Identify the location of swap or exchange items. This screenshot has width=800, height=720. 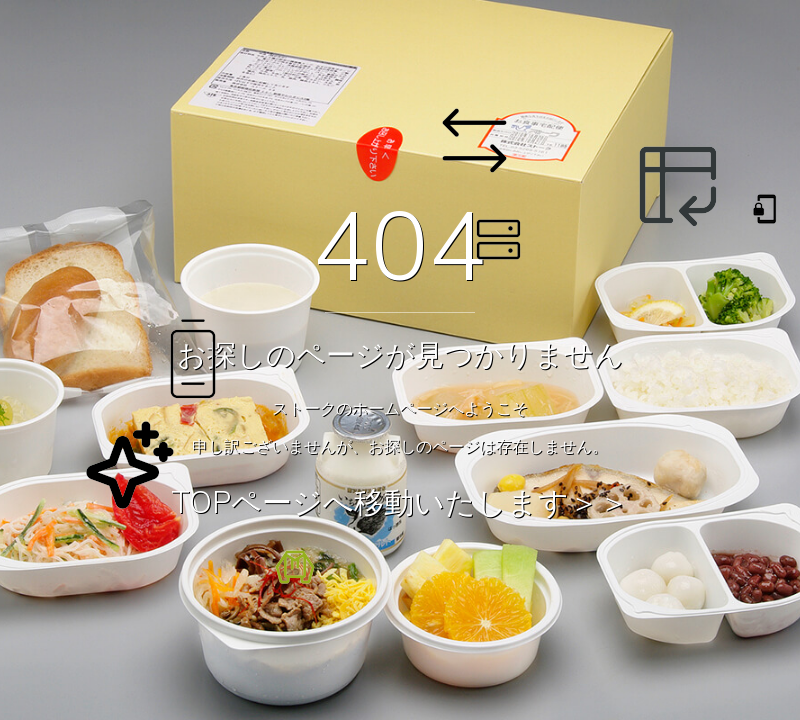
(474, 140).